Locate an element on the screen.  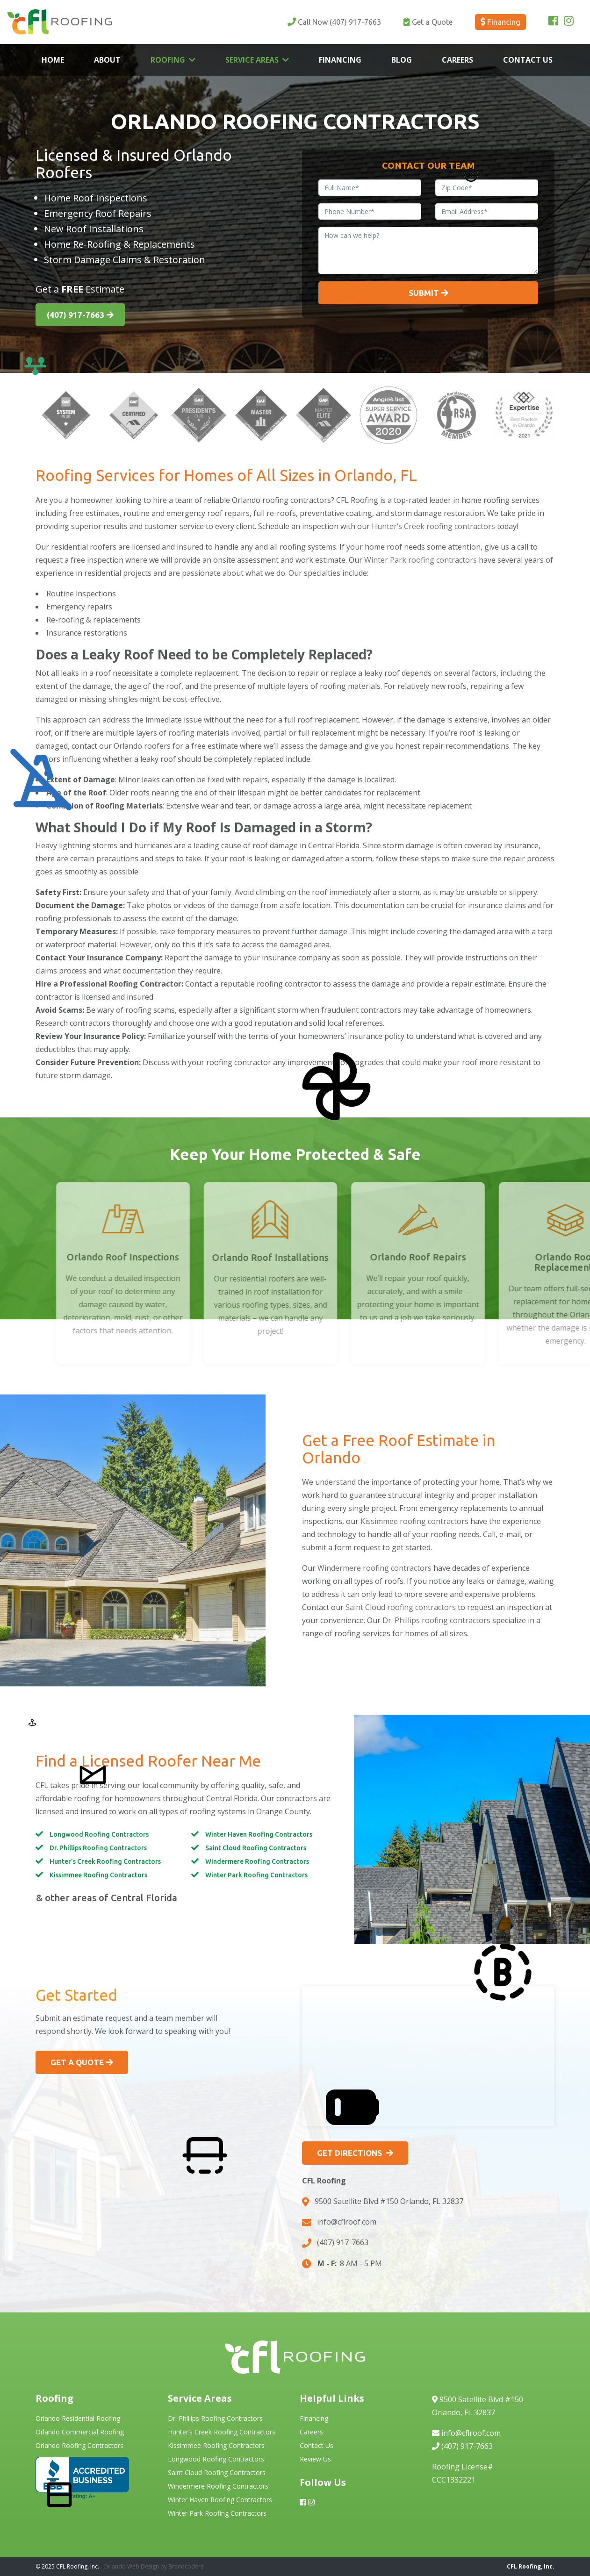
indicates items starting with the letter K is located at coordinates (471, 175).